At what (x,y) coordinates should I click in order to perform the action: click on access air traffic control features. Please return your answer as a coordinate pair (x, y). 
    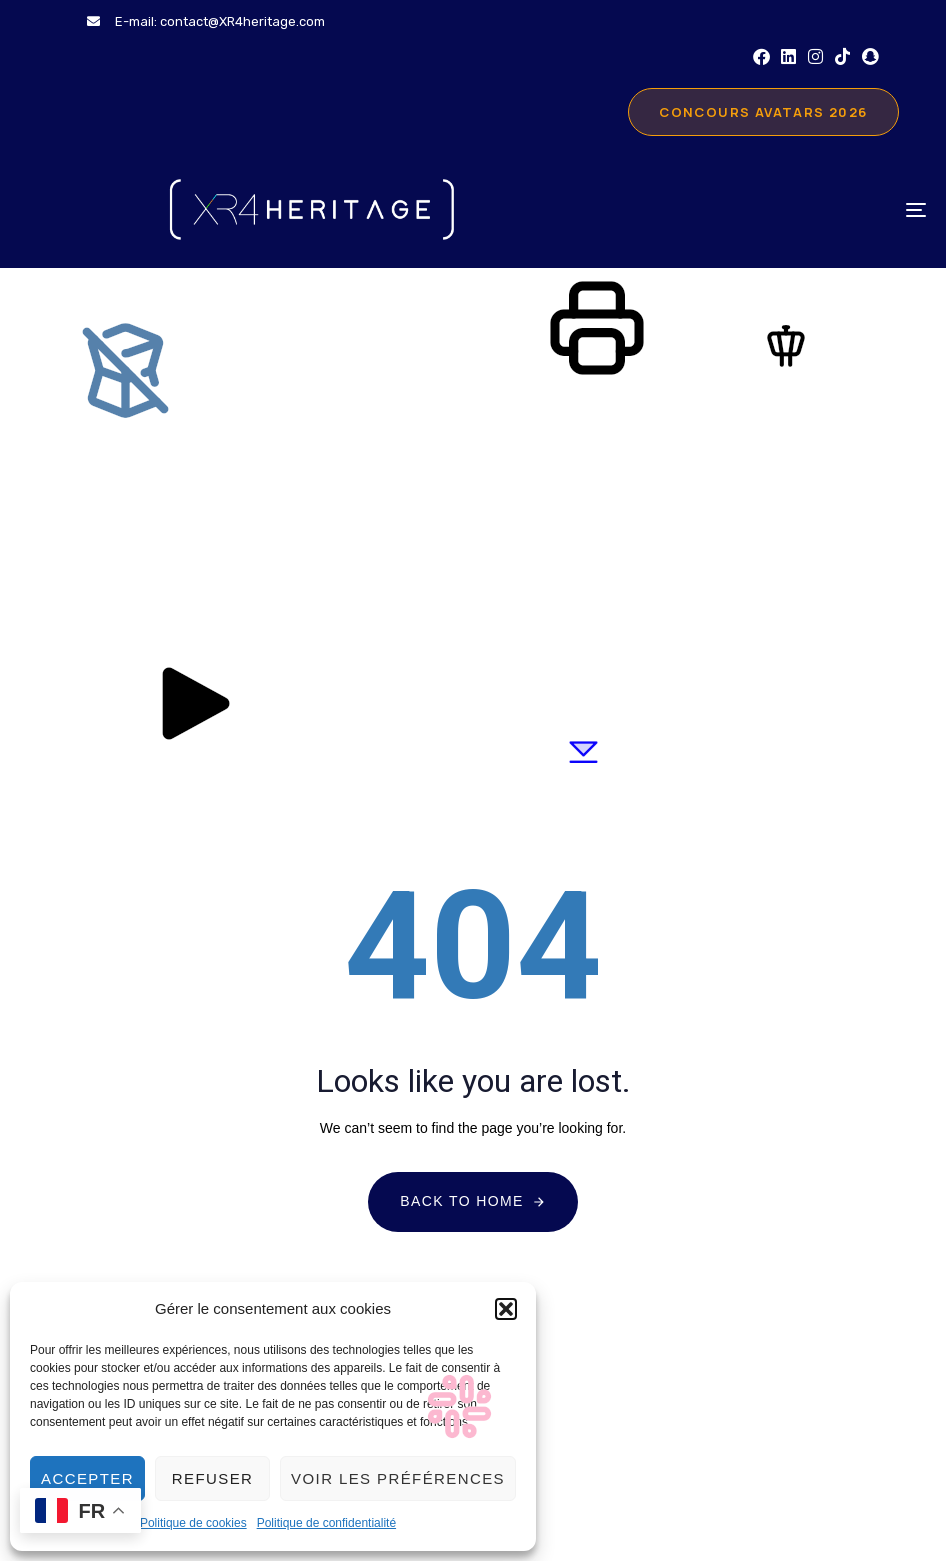
    Looking at the image, I should click on (786, 346).